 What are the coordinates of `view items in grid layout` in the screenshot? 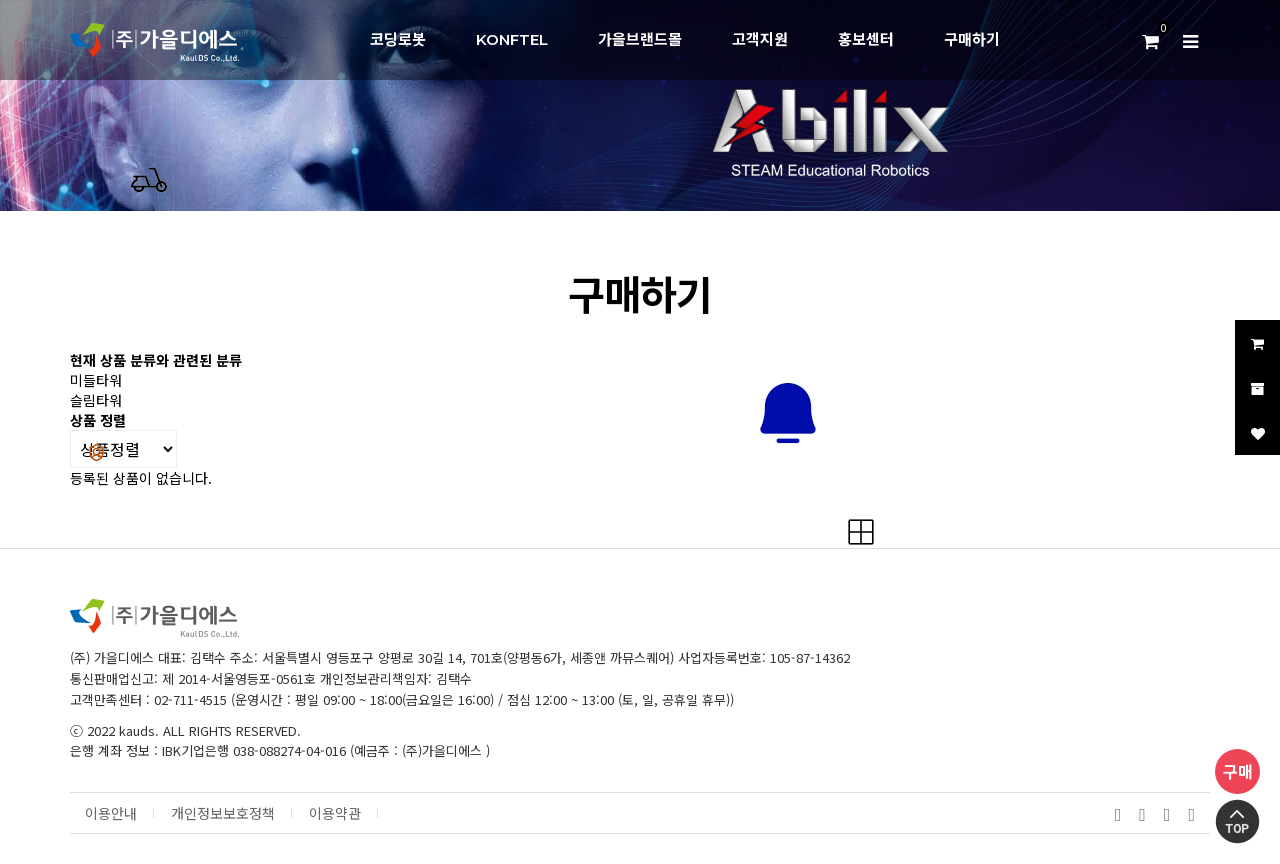 It's located at (861, 532).